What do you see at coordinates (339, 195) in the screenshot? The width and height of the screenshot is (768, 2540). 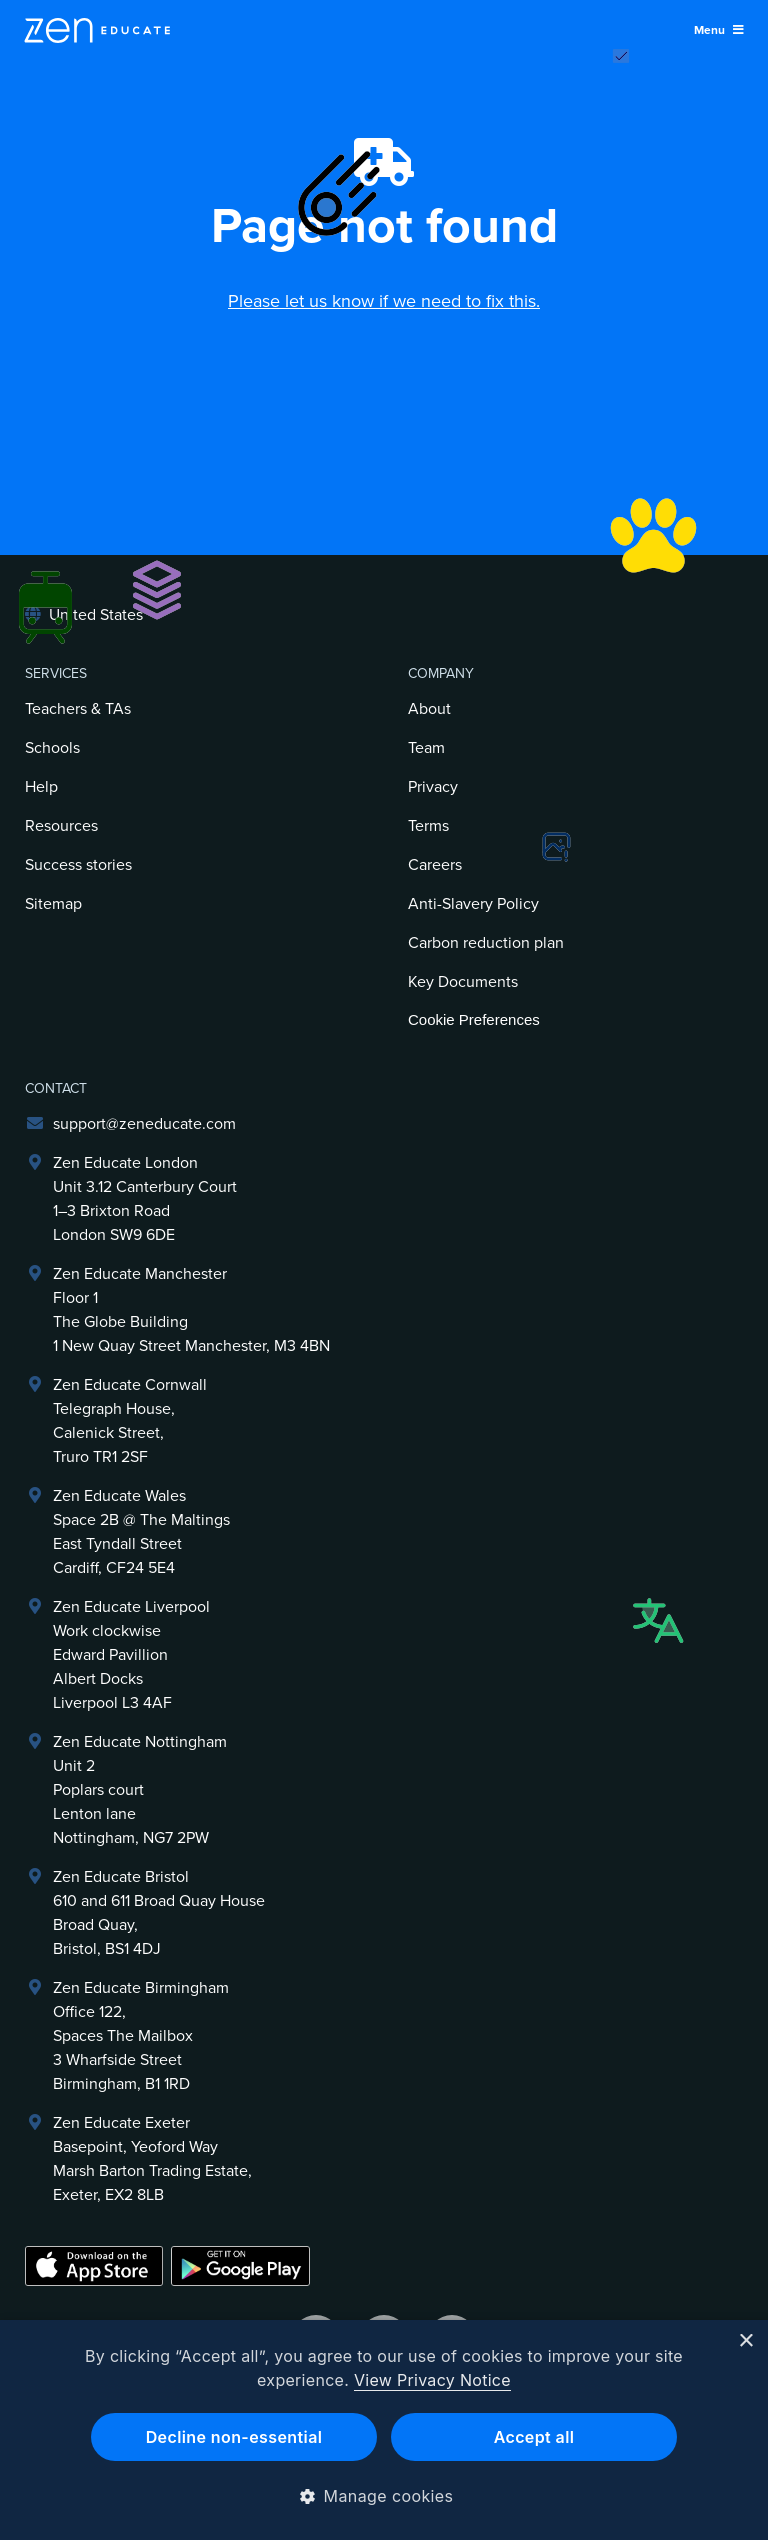 I see `indicates a meteor or space-related feature` at bounding box center [339, 195].